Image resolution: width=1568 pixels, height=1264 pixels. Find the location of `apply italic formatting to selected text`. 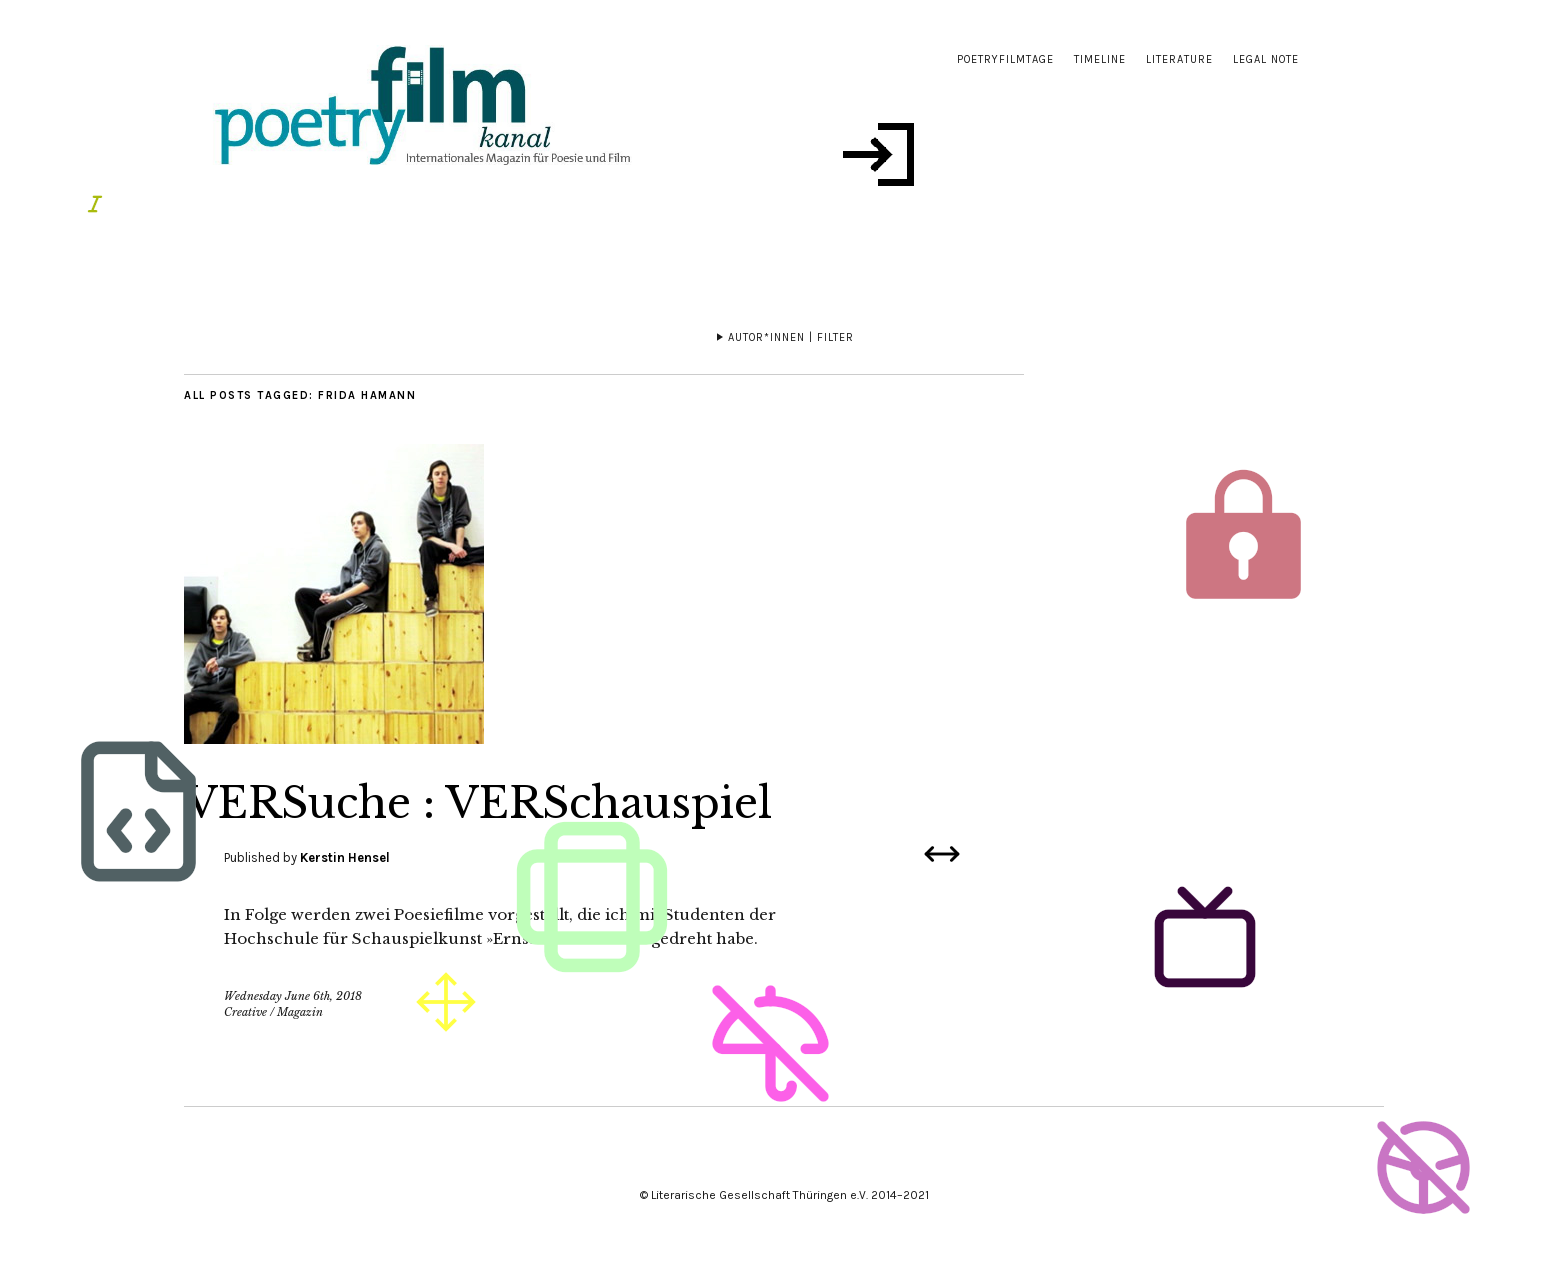

apply italic formatting to selected text is located at coordinates (95, 204).